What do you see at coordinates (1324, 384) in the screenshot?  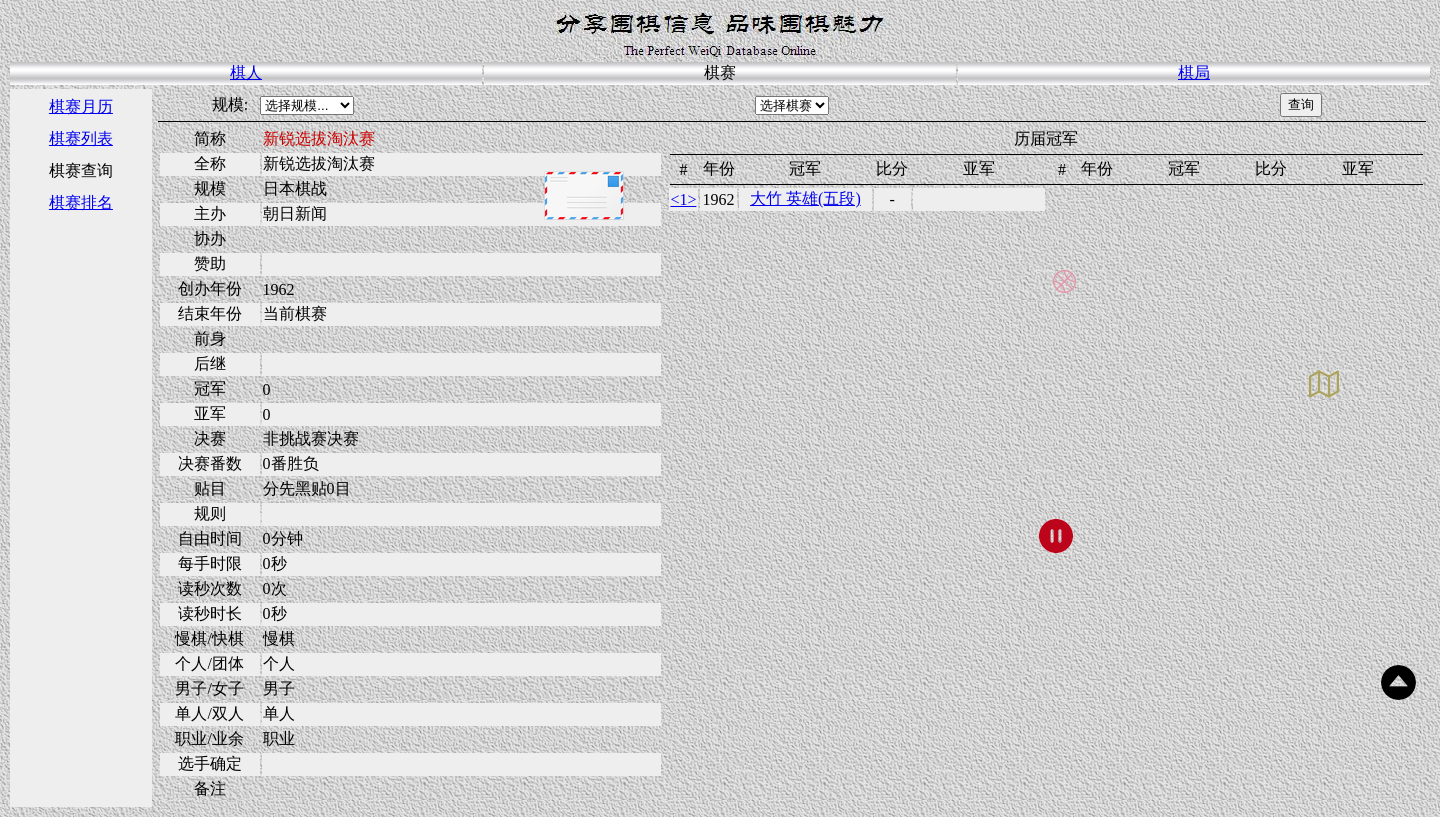 I see `view map or navigation` at bounding box center [1324, 384].